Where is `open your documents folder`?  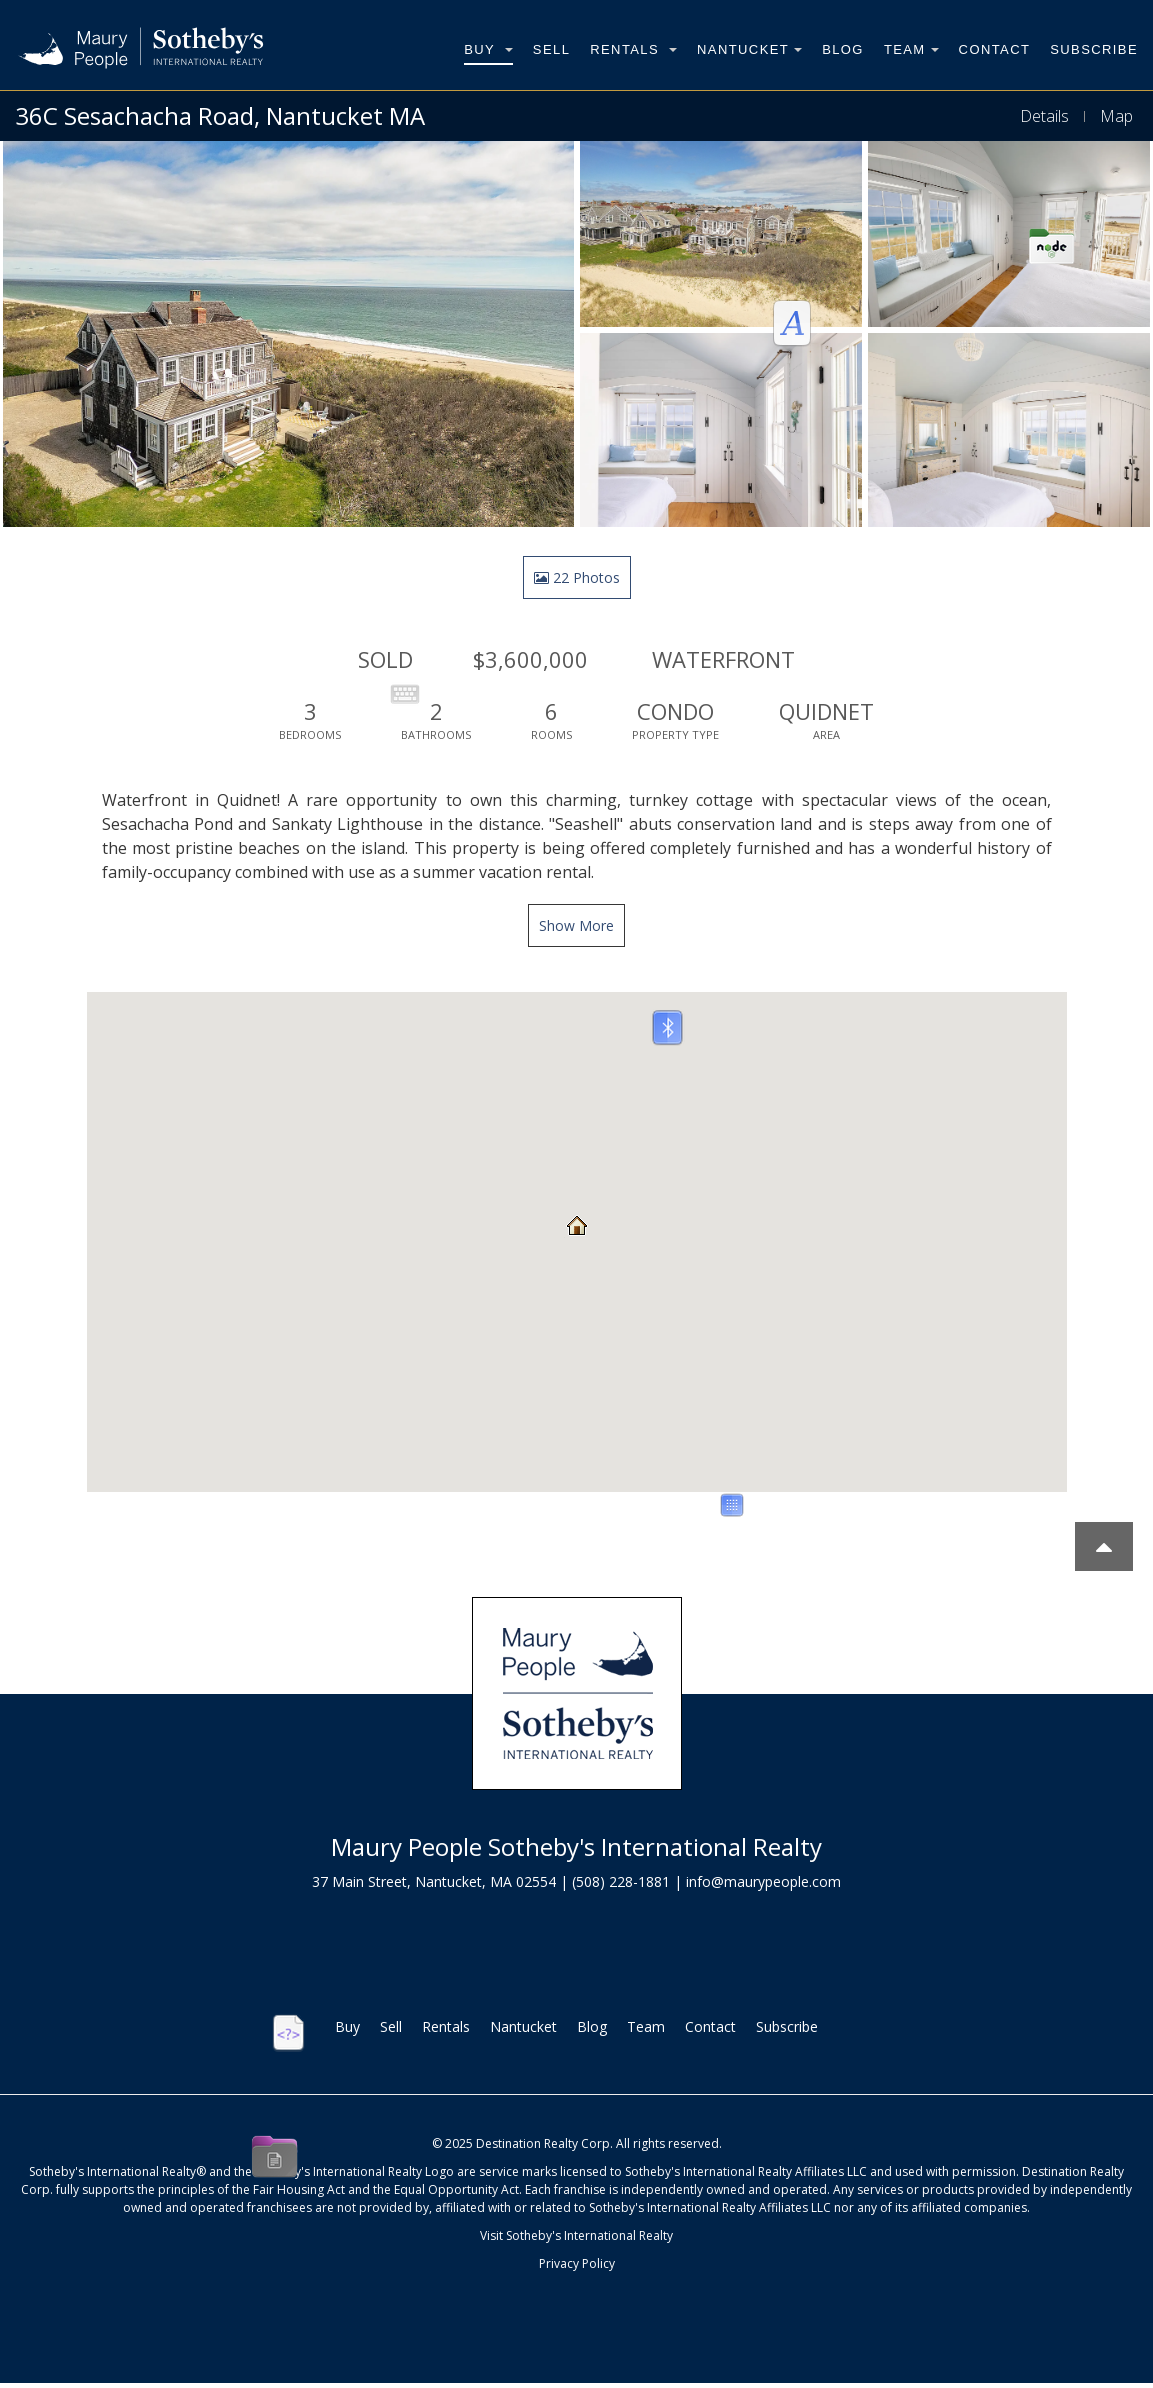 open your documents folder is located at coordinates (274, 2156).